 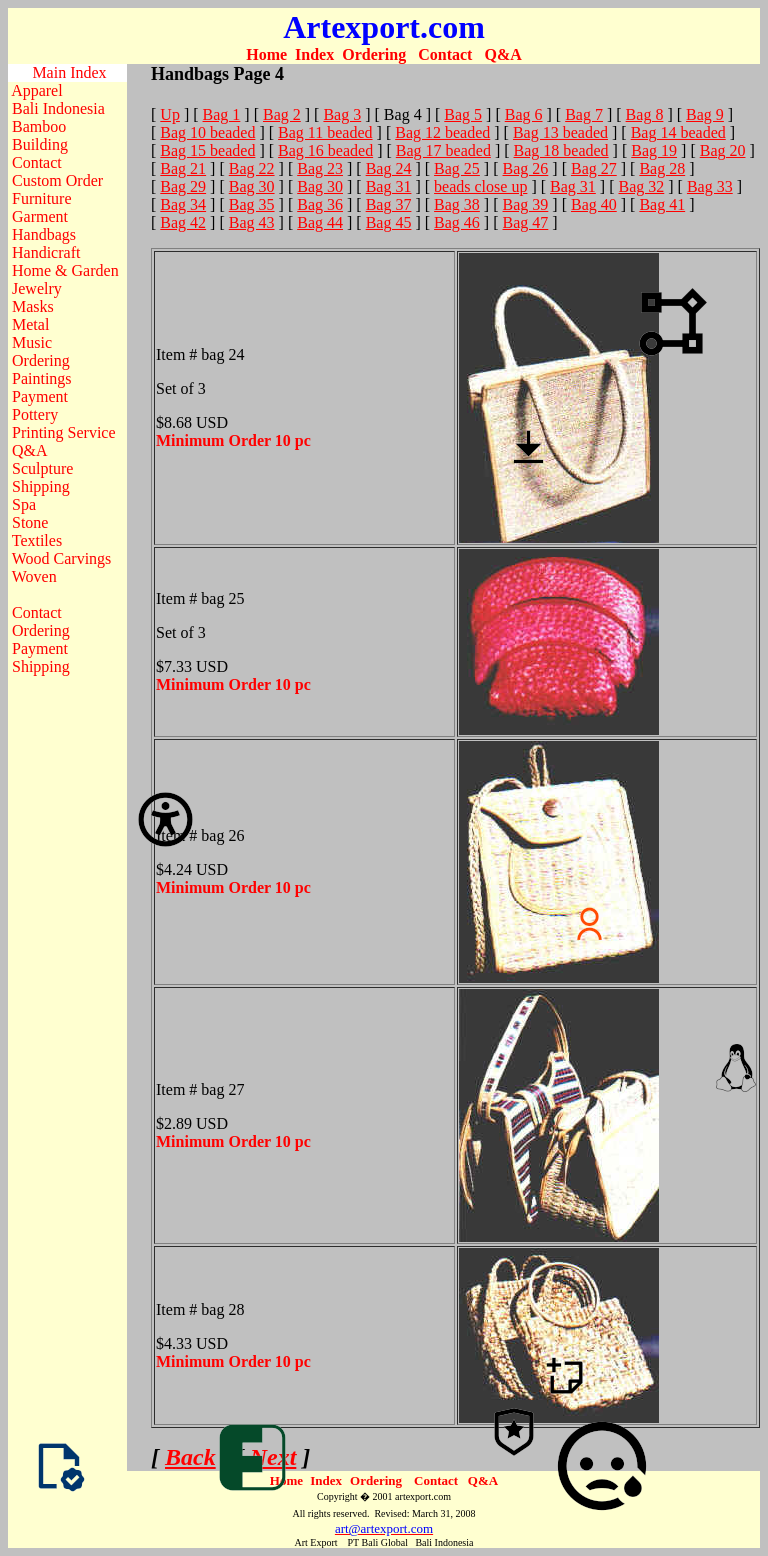 What do you see at coordinates (59, 1466) in the screenshot?
I see `view verified contract document` at bounding box center [59, 1466].